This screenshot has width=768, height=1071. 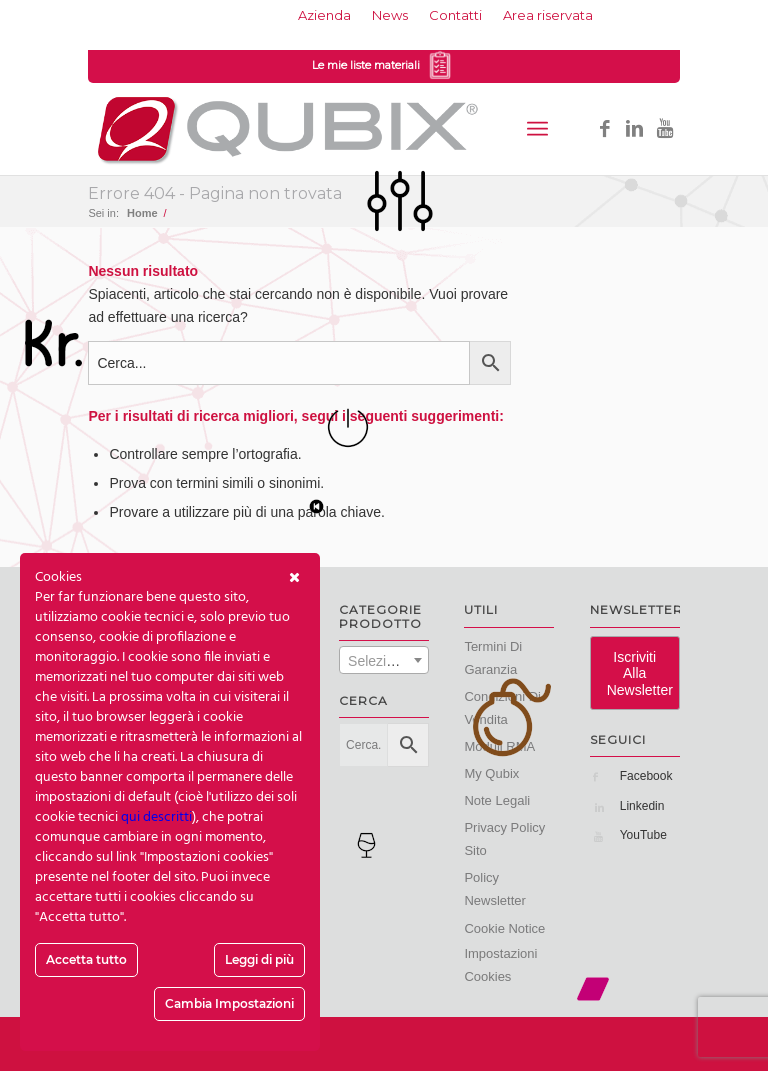 What do you see at coordinates (366, 844) in the screenshot?
I see `browse wine selection or menu` at bounding box center [366, 844].